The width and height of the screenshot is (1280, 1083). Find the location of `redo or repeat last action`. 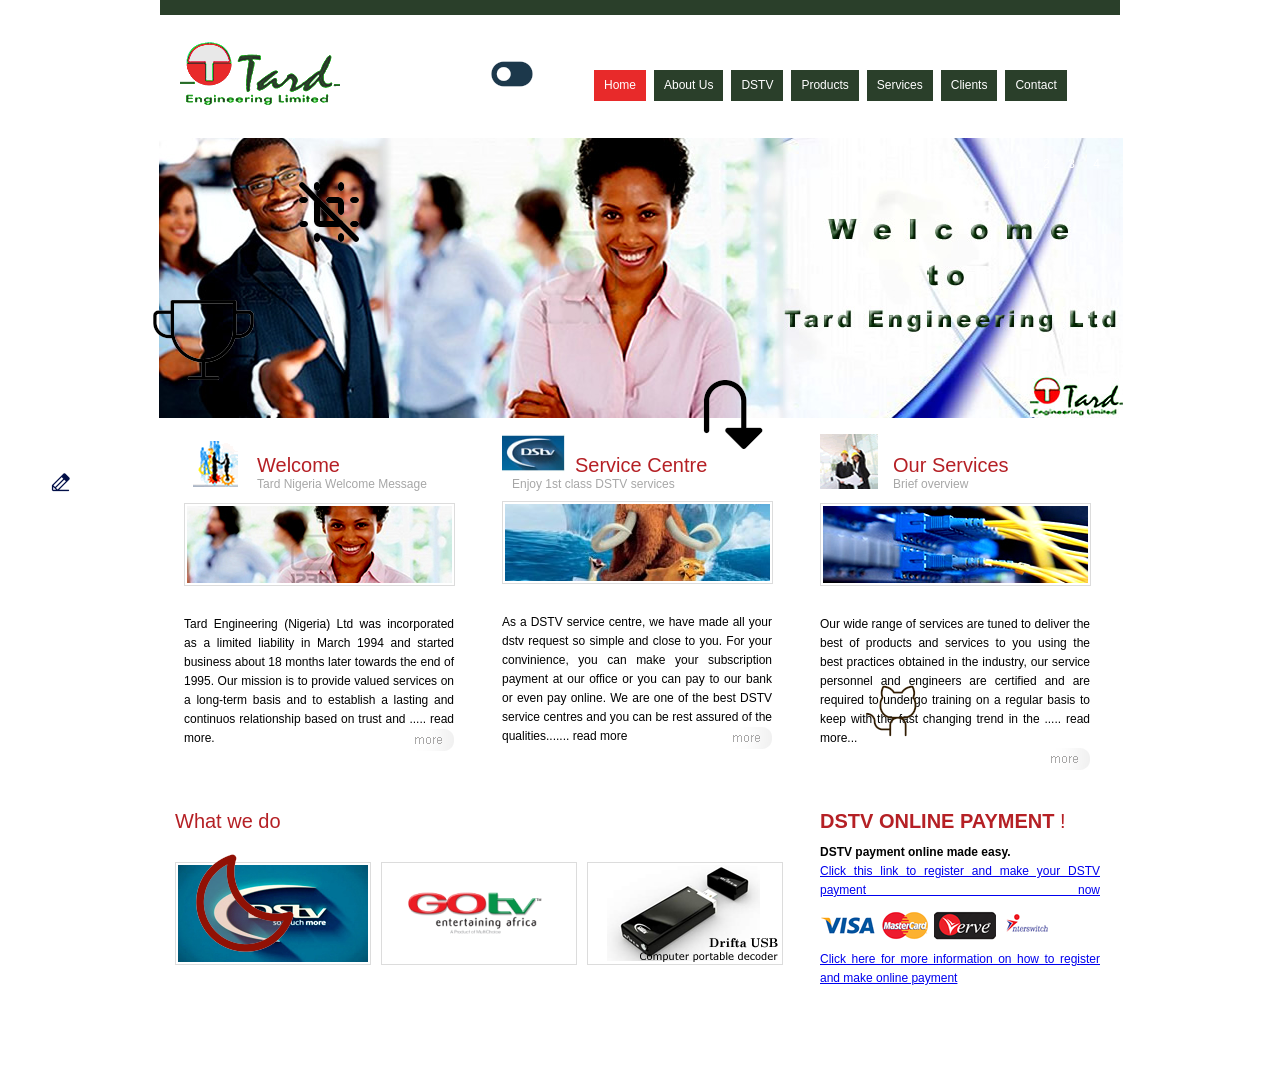

redo or repeat last action is located at coordinates (730, 414).